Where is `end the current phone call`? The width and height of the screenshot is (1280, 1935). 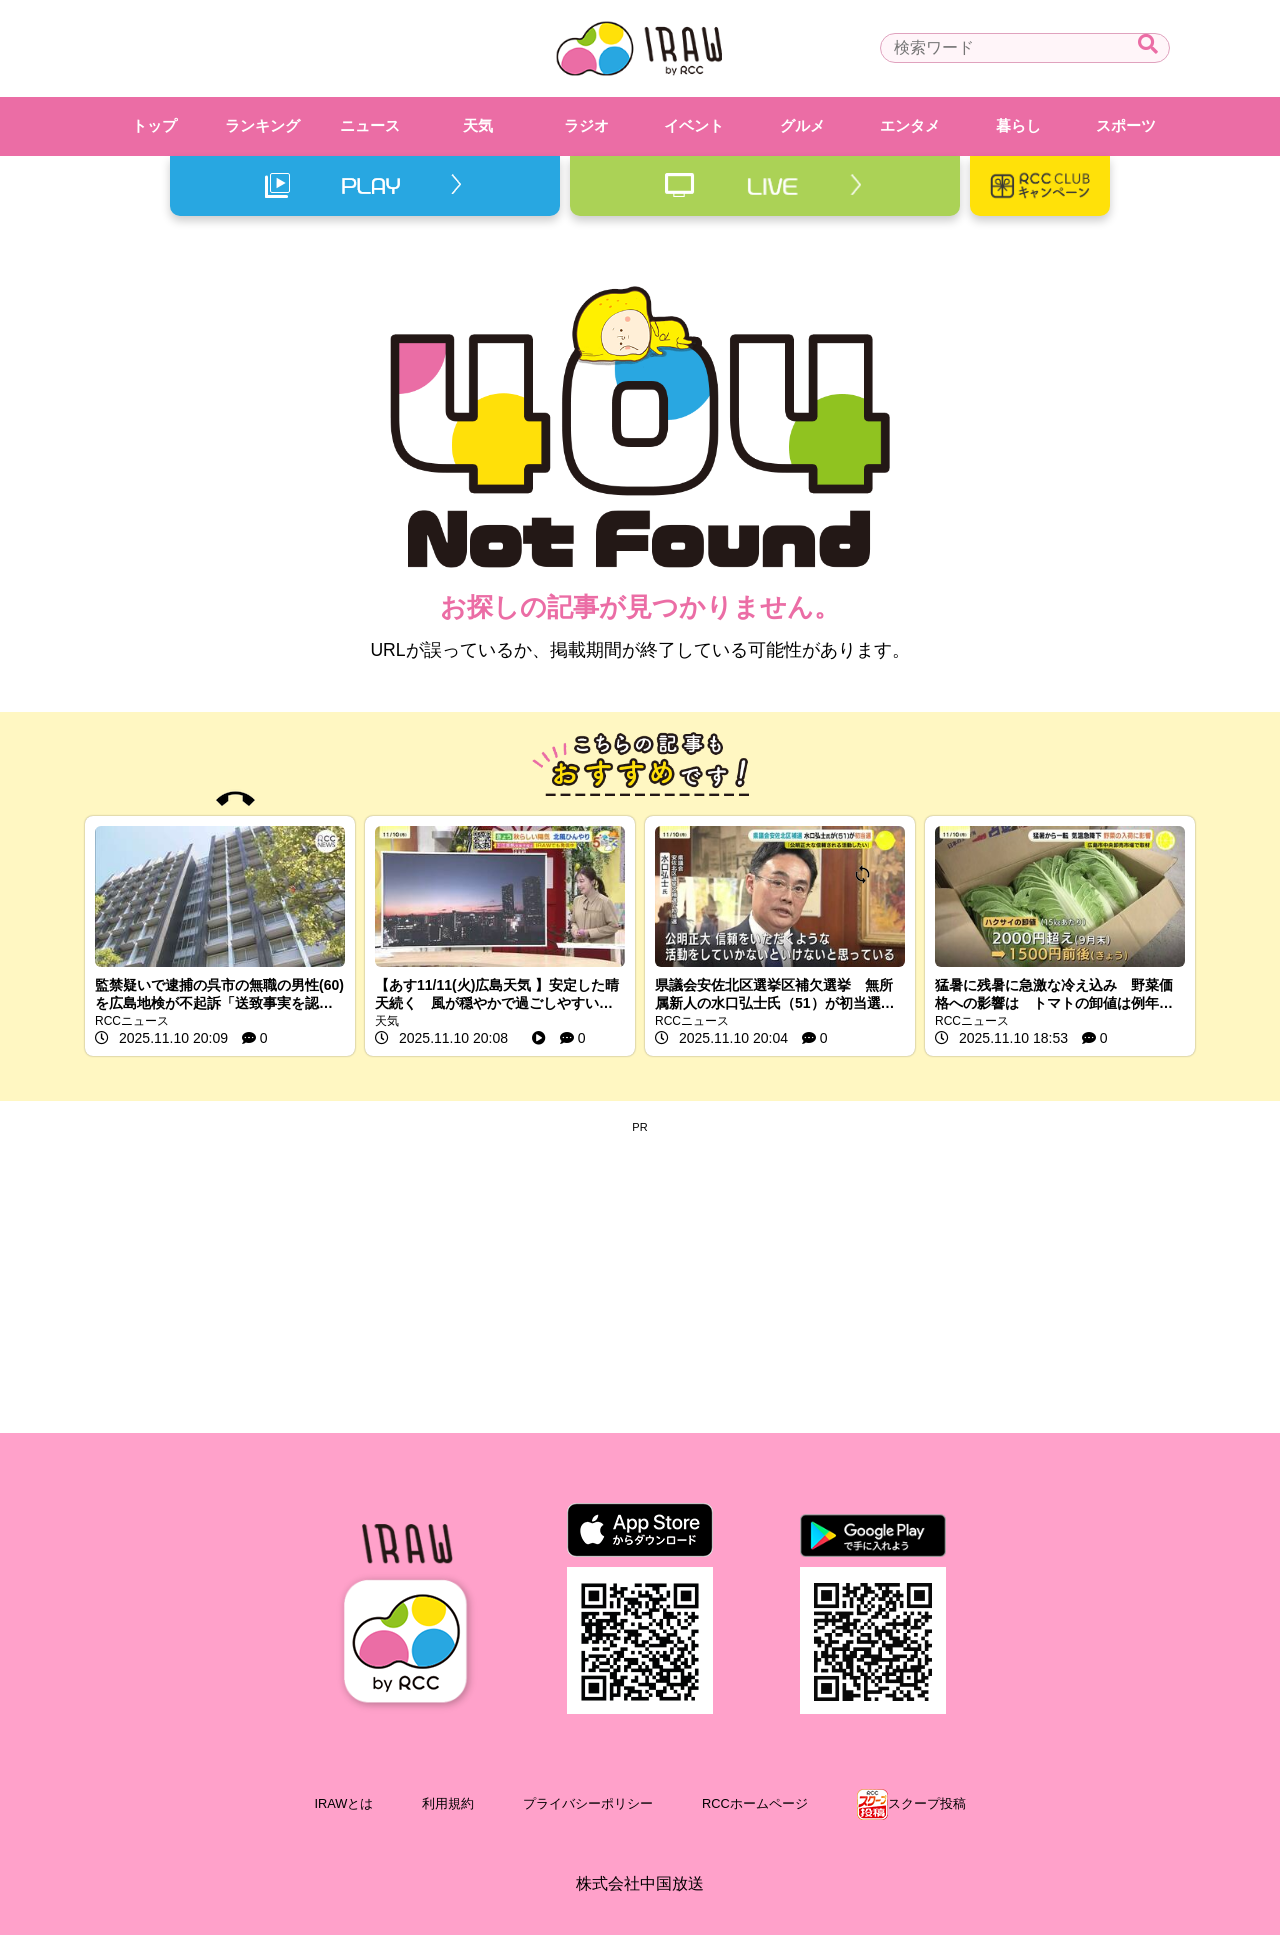 end the current phone call is located at coordinates (235, 799).